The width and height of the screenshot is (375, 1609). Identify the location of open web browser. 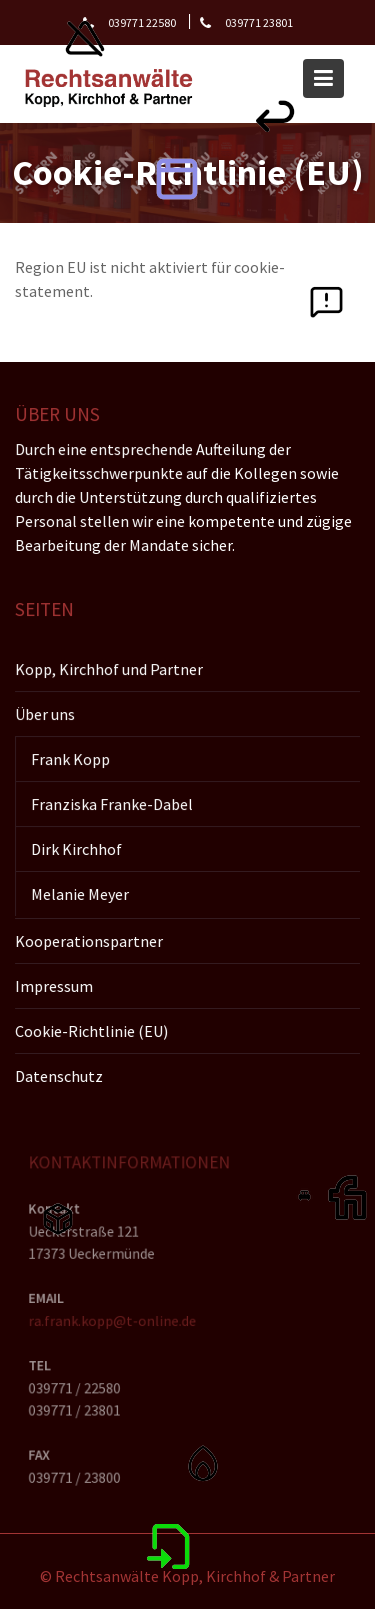
(177, 179).